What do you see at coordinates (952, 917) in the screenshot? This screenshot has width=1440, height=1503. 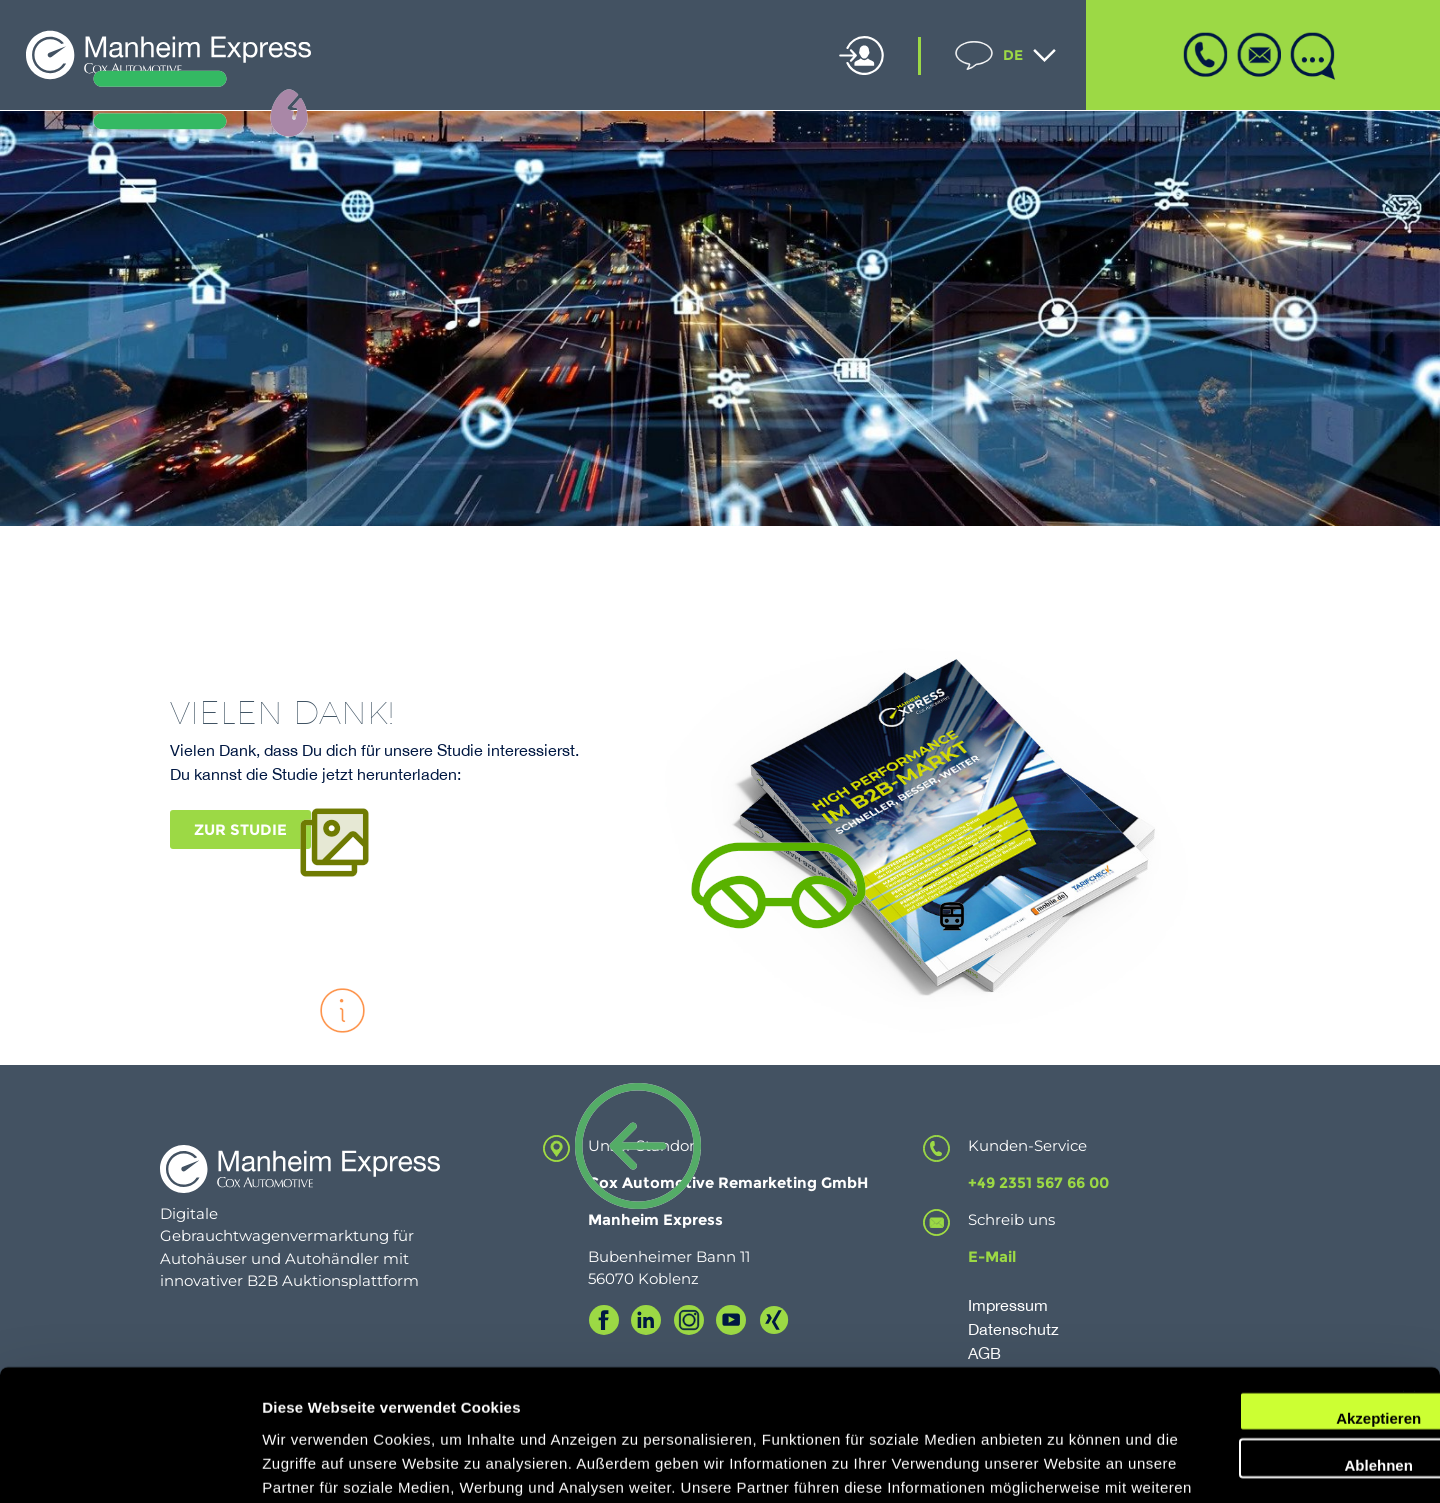 I see `get subway or metro directions` at bounding box center [952, 917].